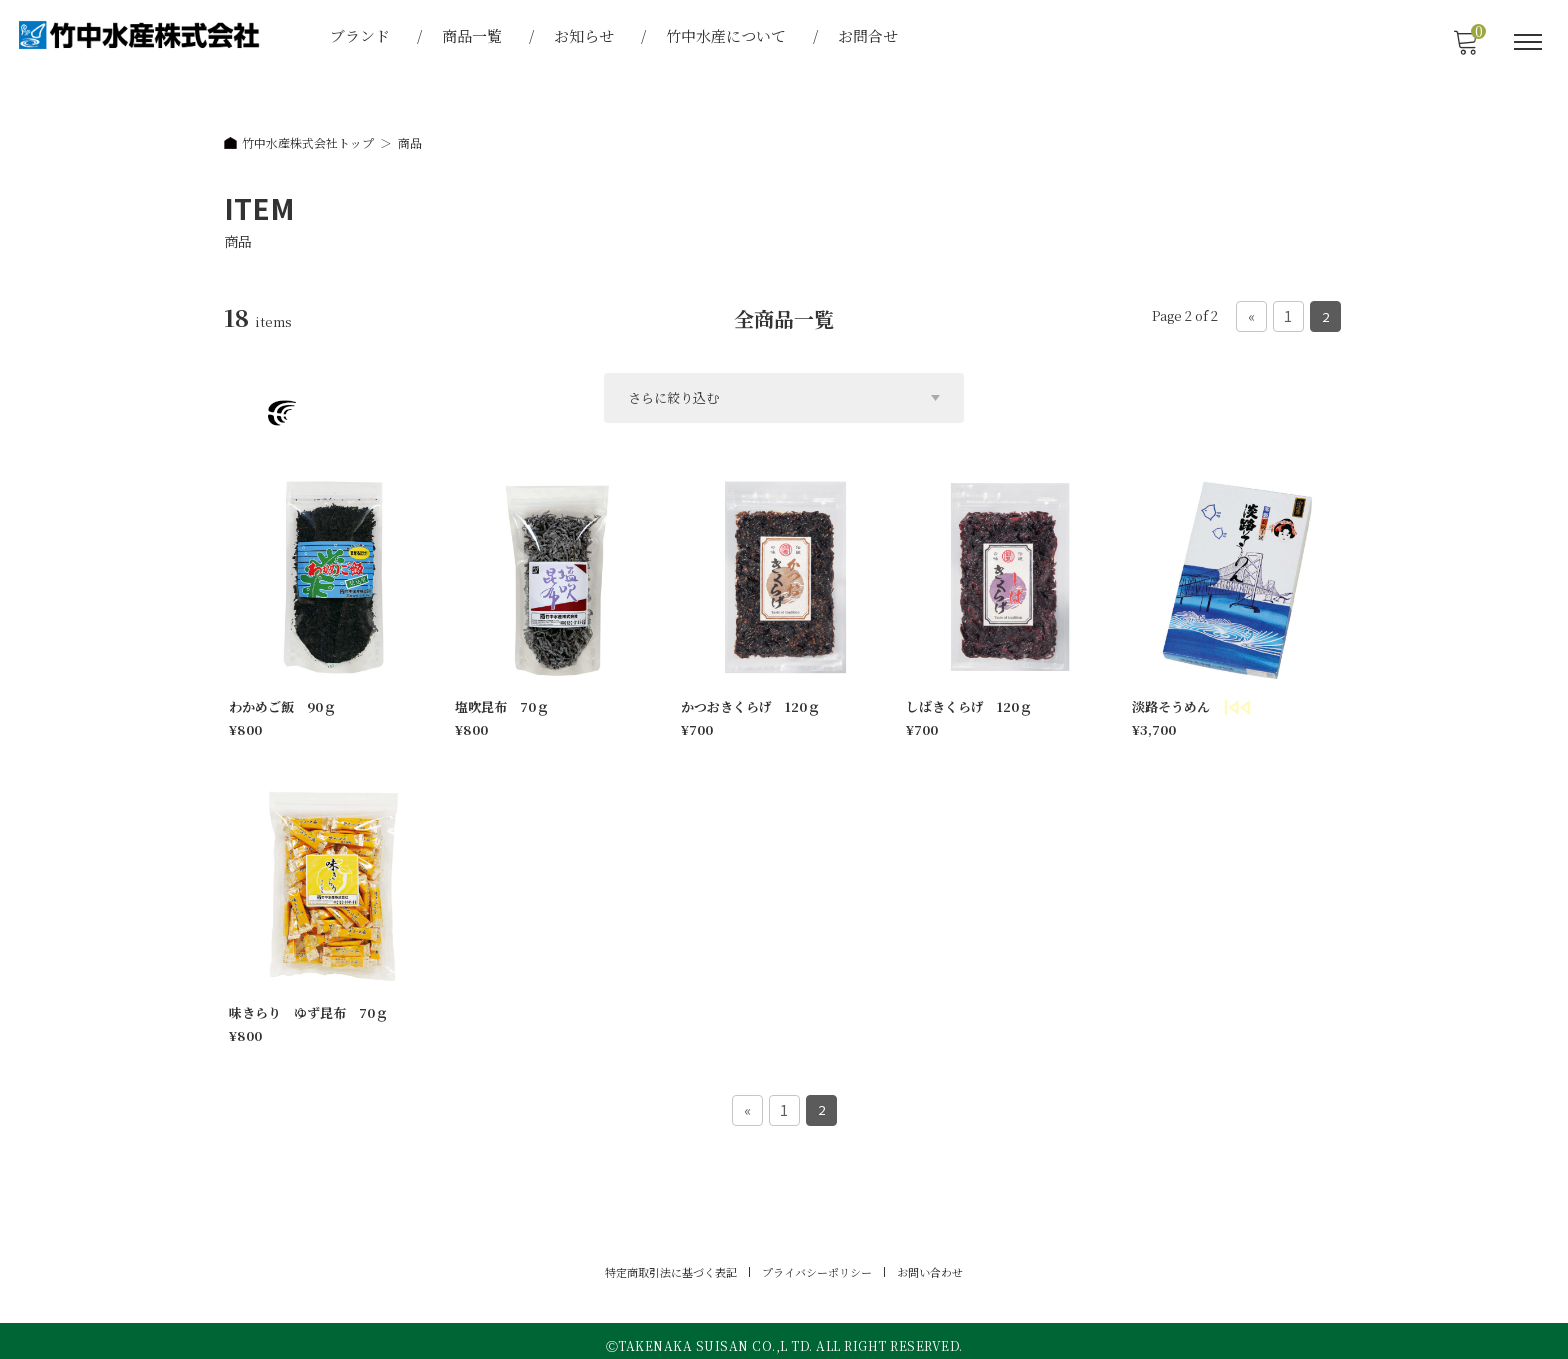 This screenshot has width=1568, height=1359. Describe the element at coordinates (282, 413) in the screenshot. I see `Crowdin localization platform logo` at that location.